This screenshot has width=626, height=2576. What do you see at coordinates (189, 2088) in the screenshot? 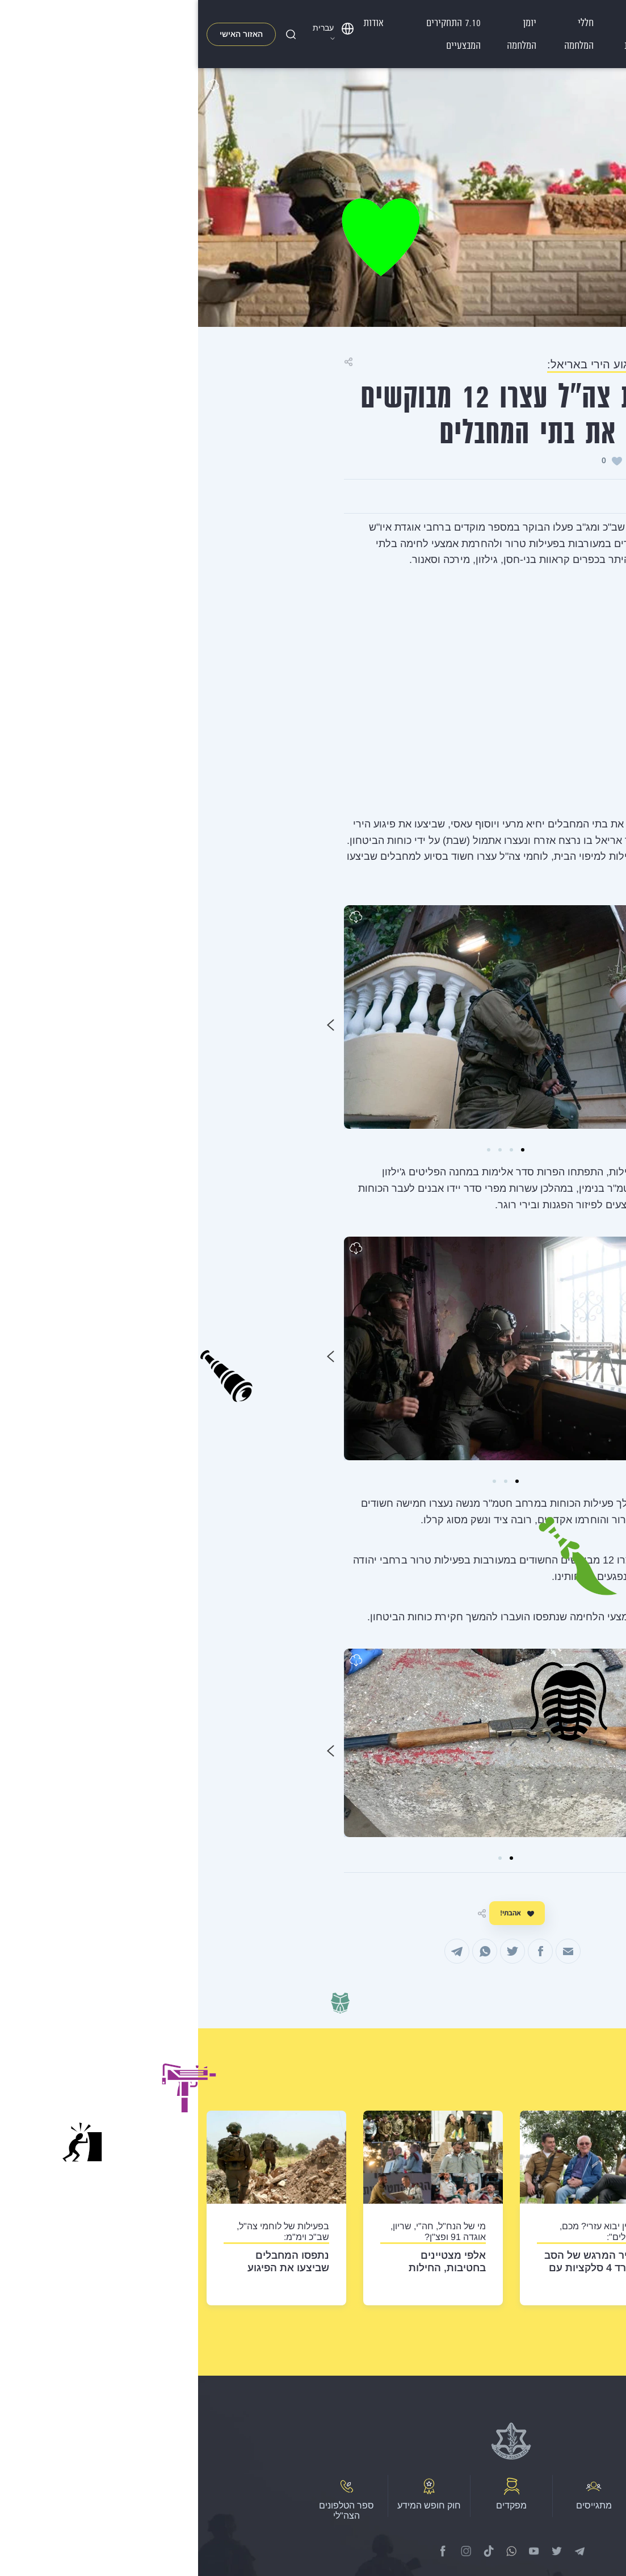
I see `select submachine gun weapon in game` at bounding box center [189, 2088].